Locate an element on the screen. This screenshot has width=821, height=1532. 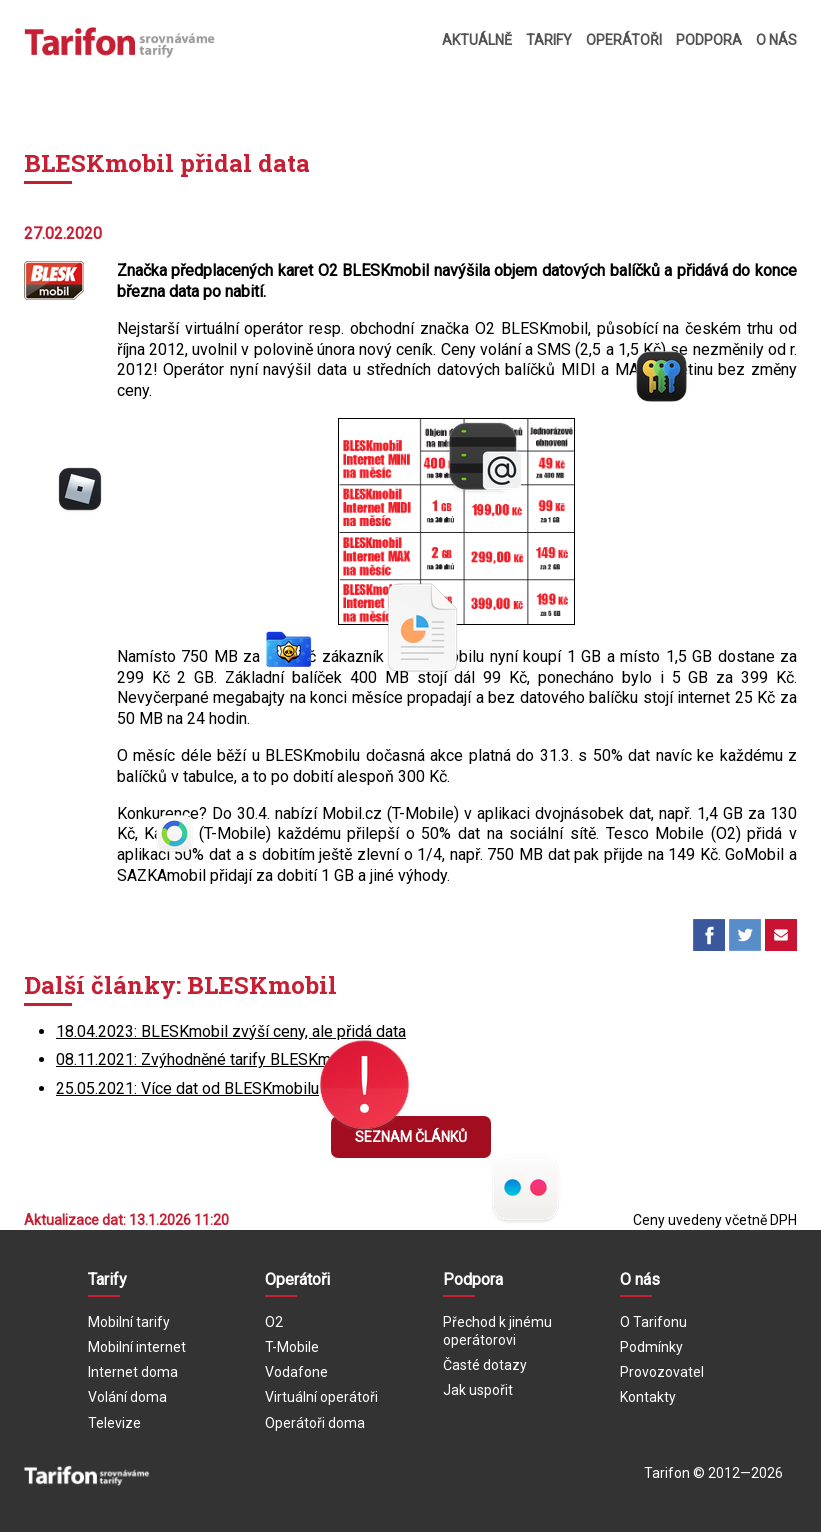
report a system crash or error is located at coordinates (364, 1084).